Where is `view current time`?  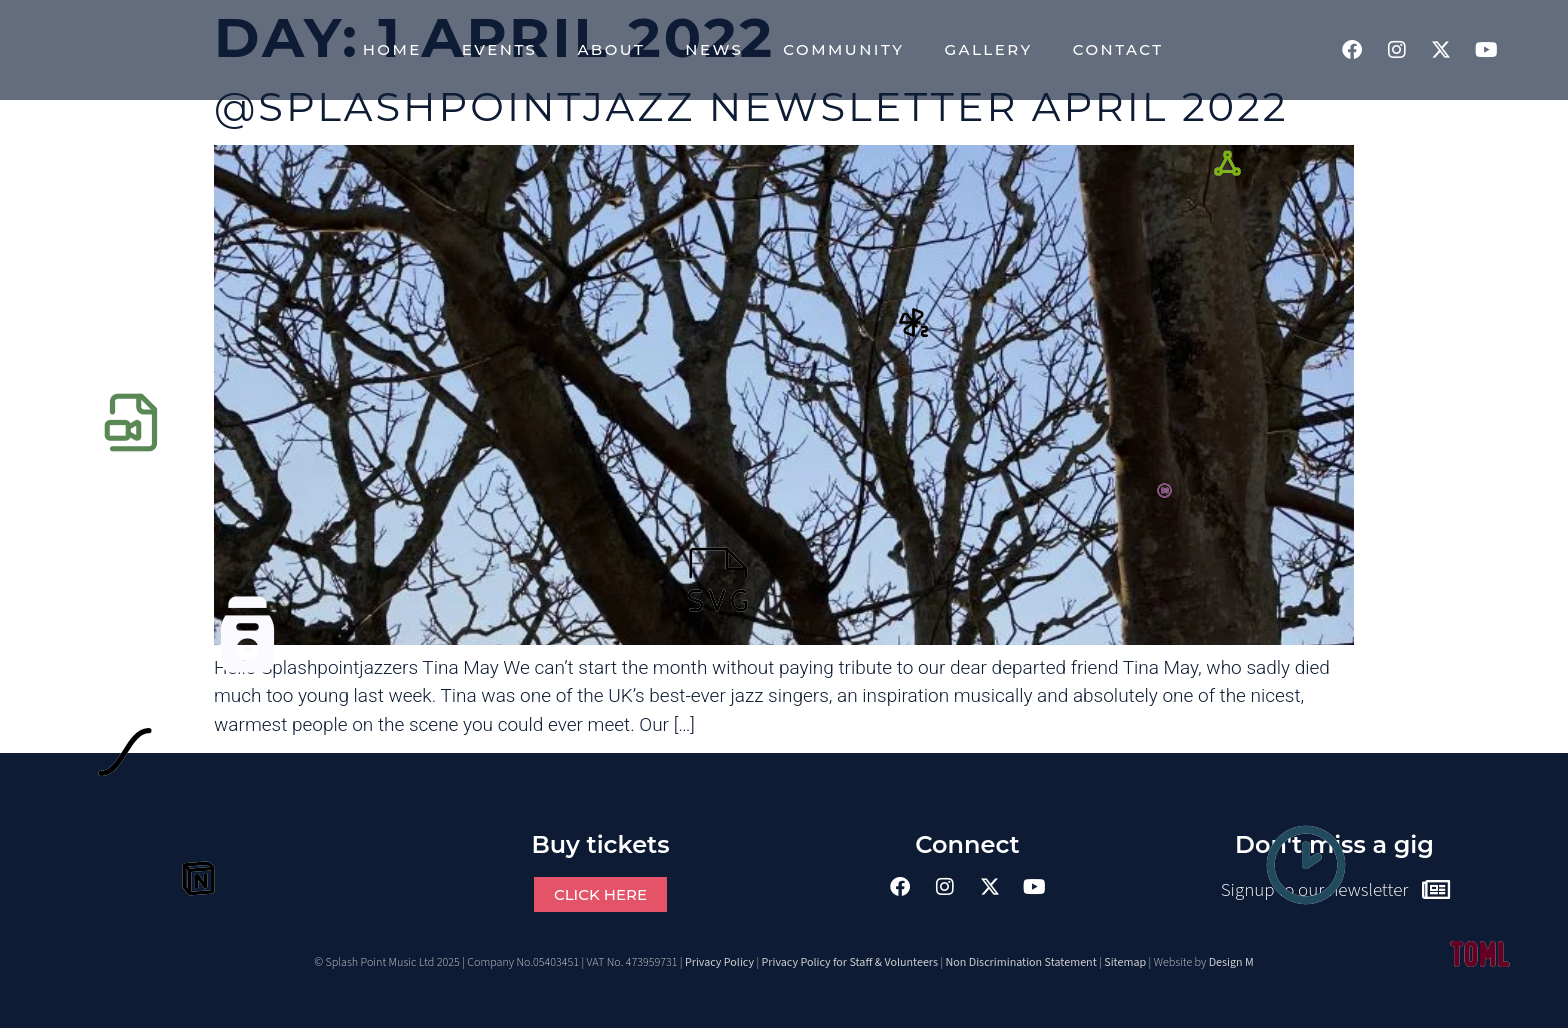
view current time is located at coordinates (1306, 865).